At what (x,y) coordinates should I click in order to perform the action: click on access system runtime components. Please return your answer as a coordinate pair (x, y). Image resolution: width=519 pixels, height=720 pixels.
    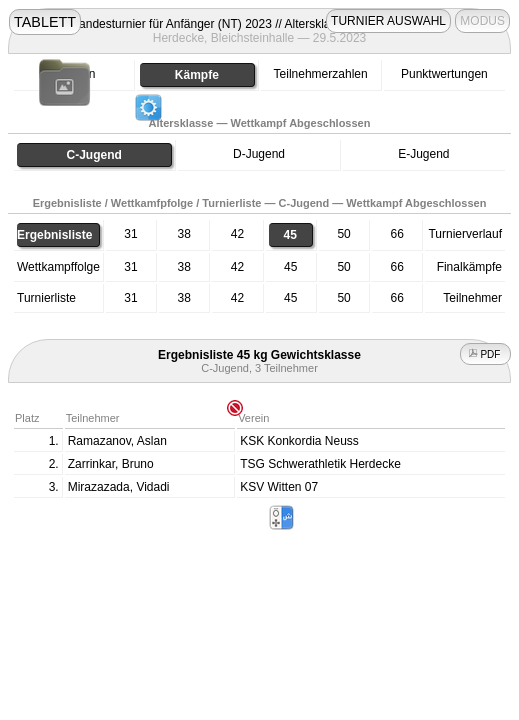
    Looking at the image, I should click on (148, 107).